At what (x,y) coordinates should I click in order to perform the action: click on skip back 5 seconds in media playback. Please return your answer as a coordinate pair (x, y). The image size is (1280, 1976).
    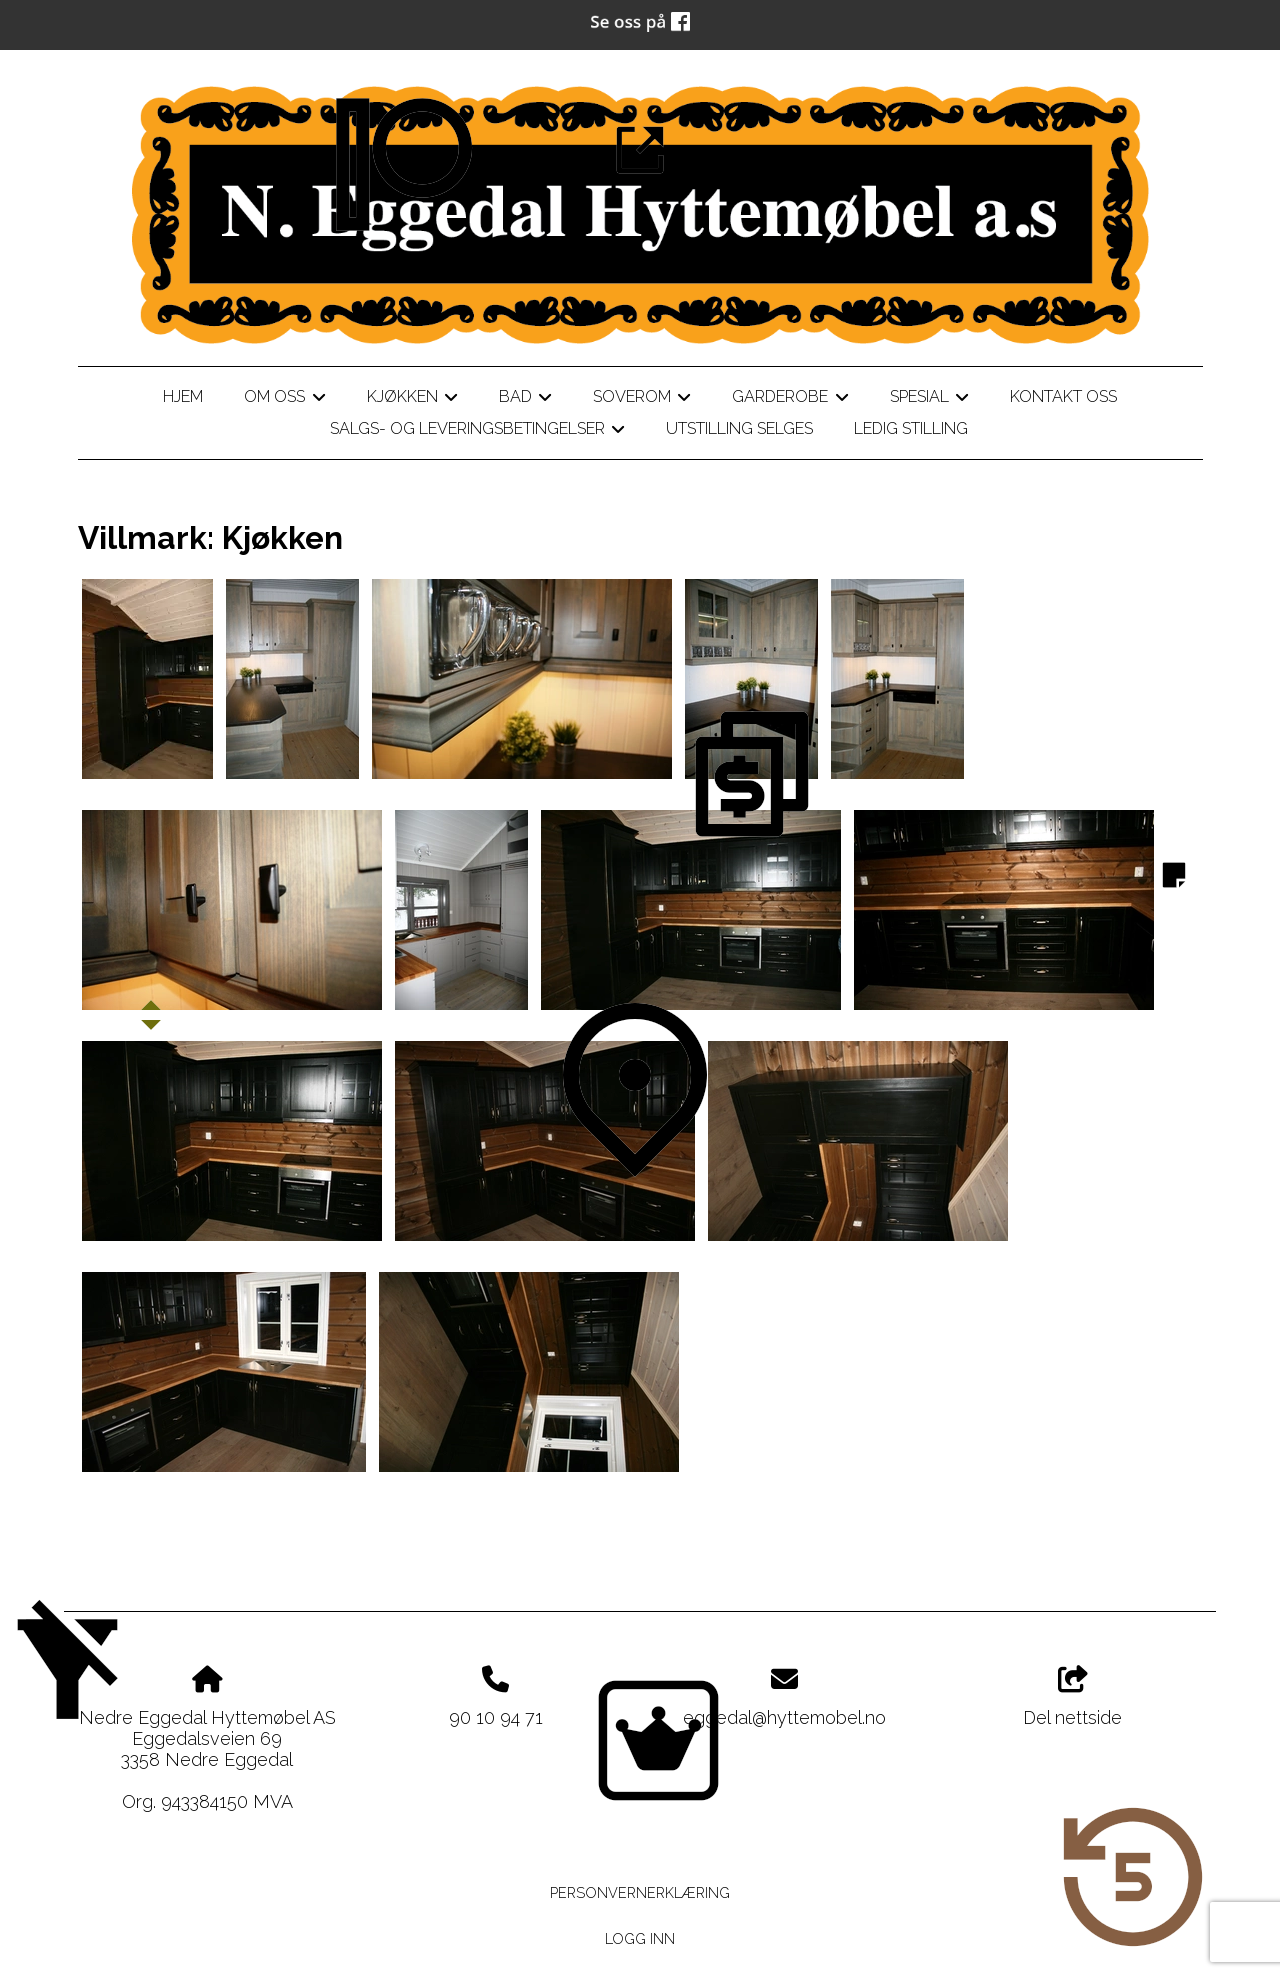
    Looking at the image, I should click on (1133, 1877).